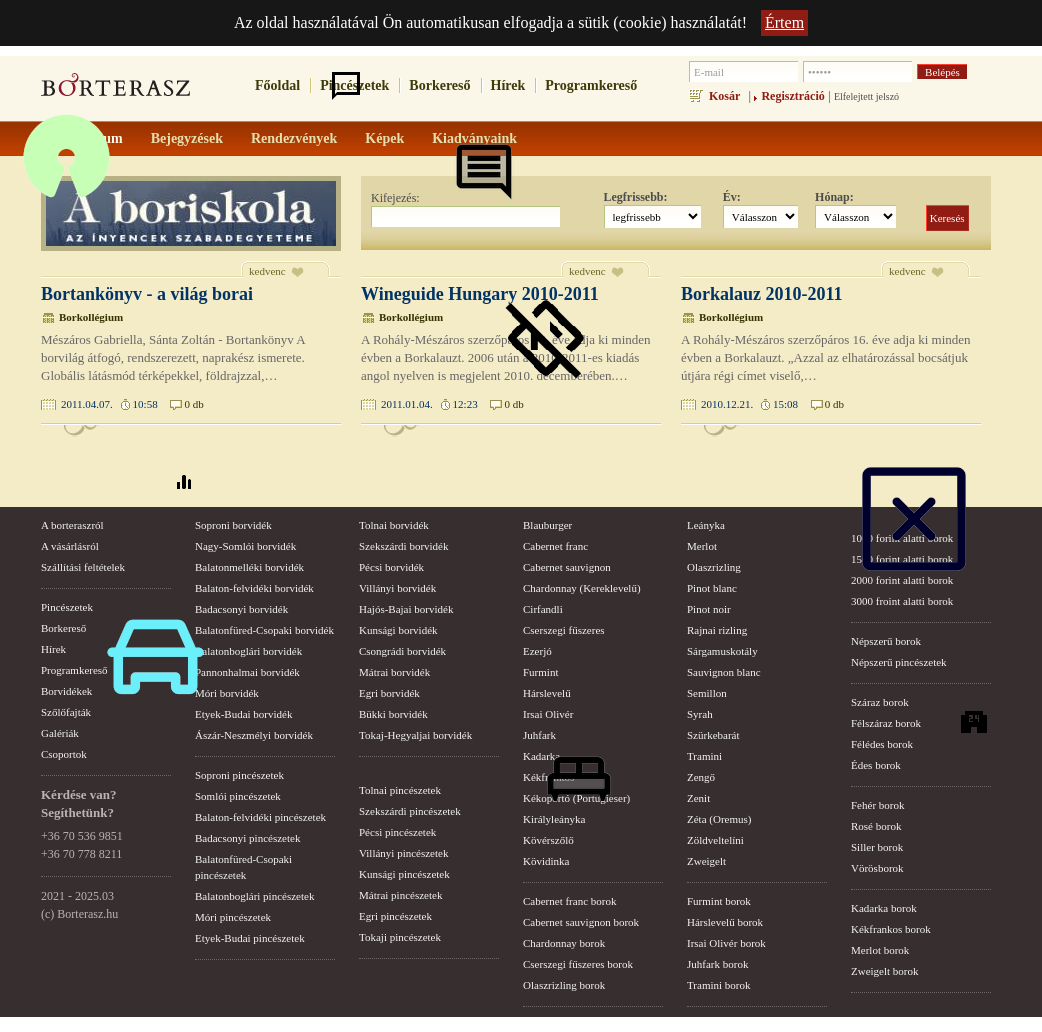 The width and height of the screenshot is (1042, 1032). What do you see at coordinates (546, 338) in the screenshot?
I see `disable navigation or directions` at bounding box center [546, 338].